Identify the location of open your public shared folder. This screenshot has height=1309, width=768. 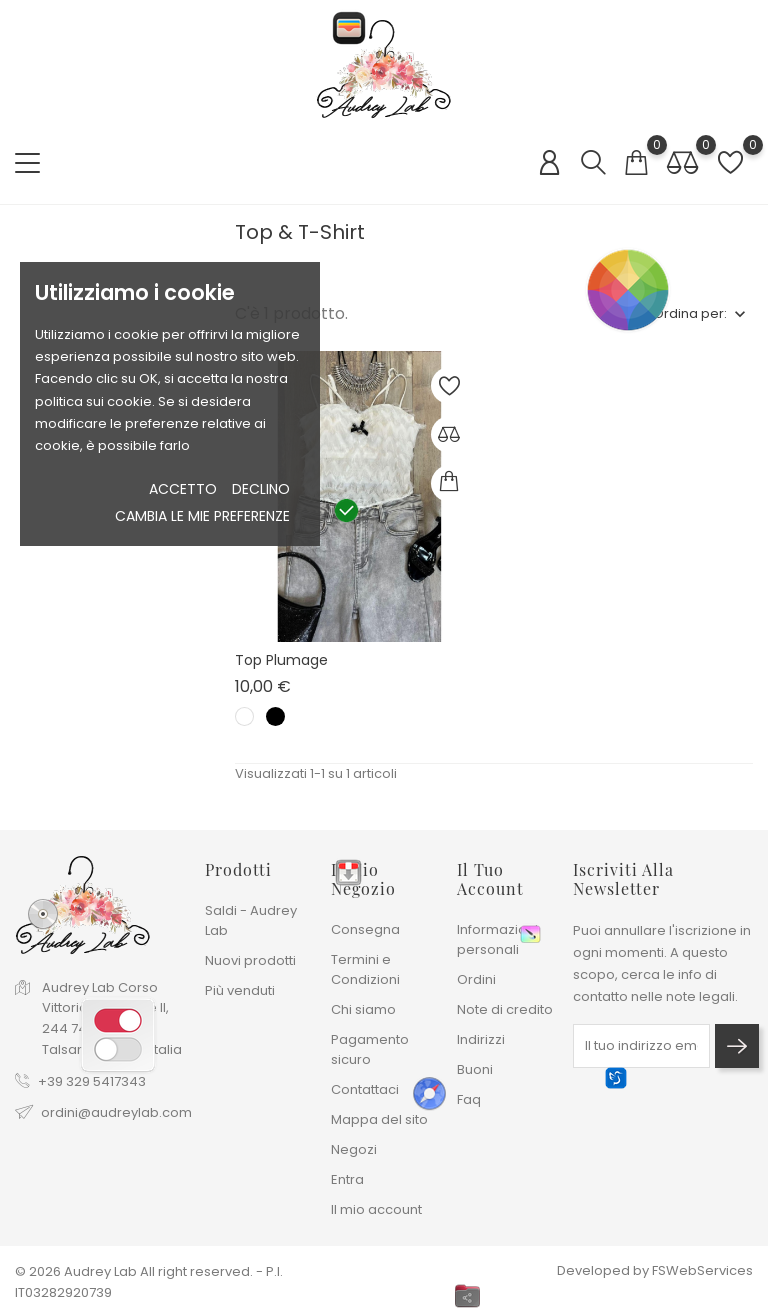
(467, 1295).